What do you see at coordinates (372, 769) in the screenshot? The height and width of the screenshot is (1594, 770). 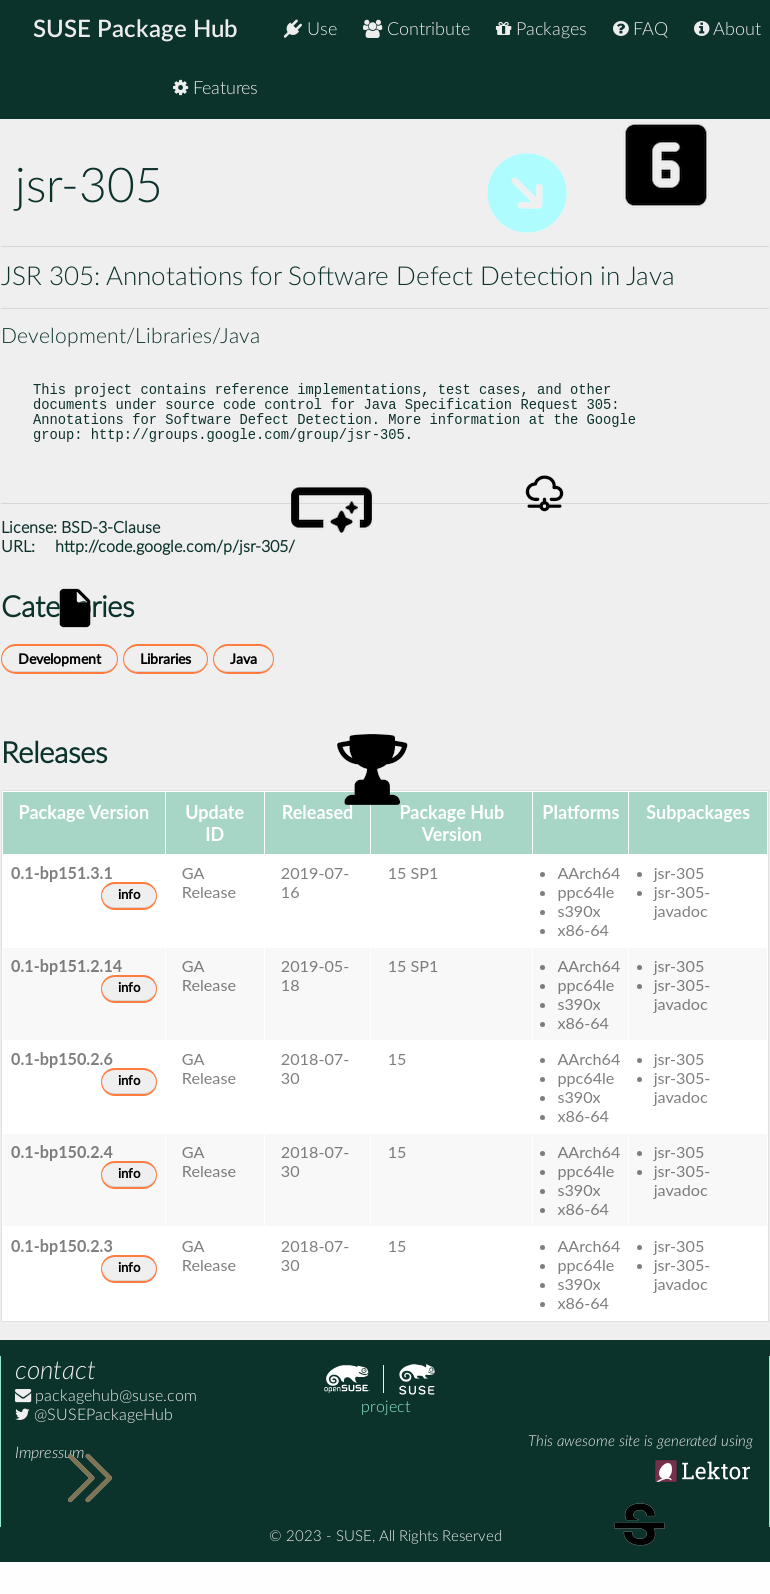 I see `view achievements or awards` at bounding box center [372, 769].